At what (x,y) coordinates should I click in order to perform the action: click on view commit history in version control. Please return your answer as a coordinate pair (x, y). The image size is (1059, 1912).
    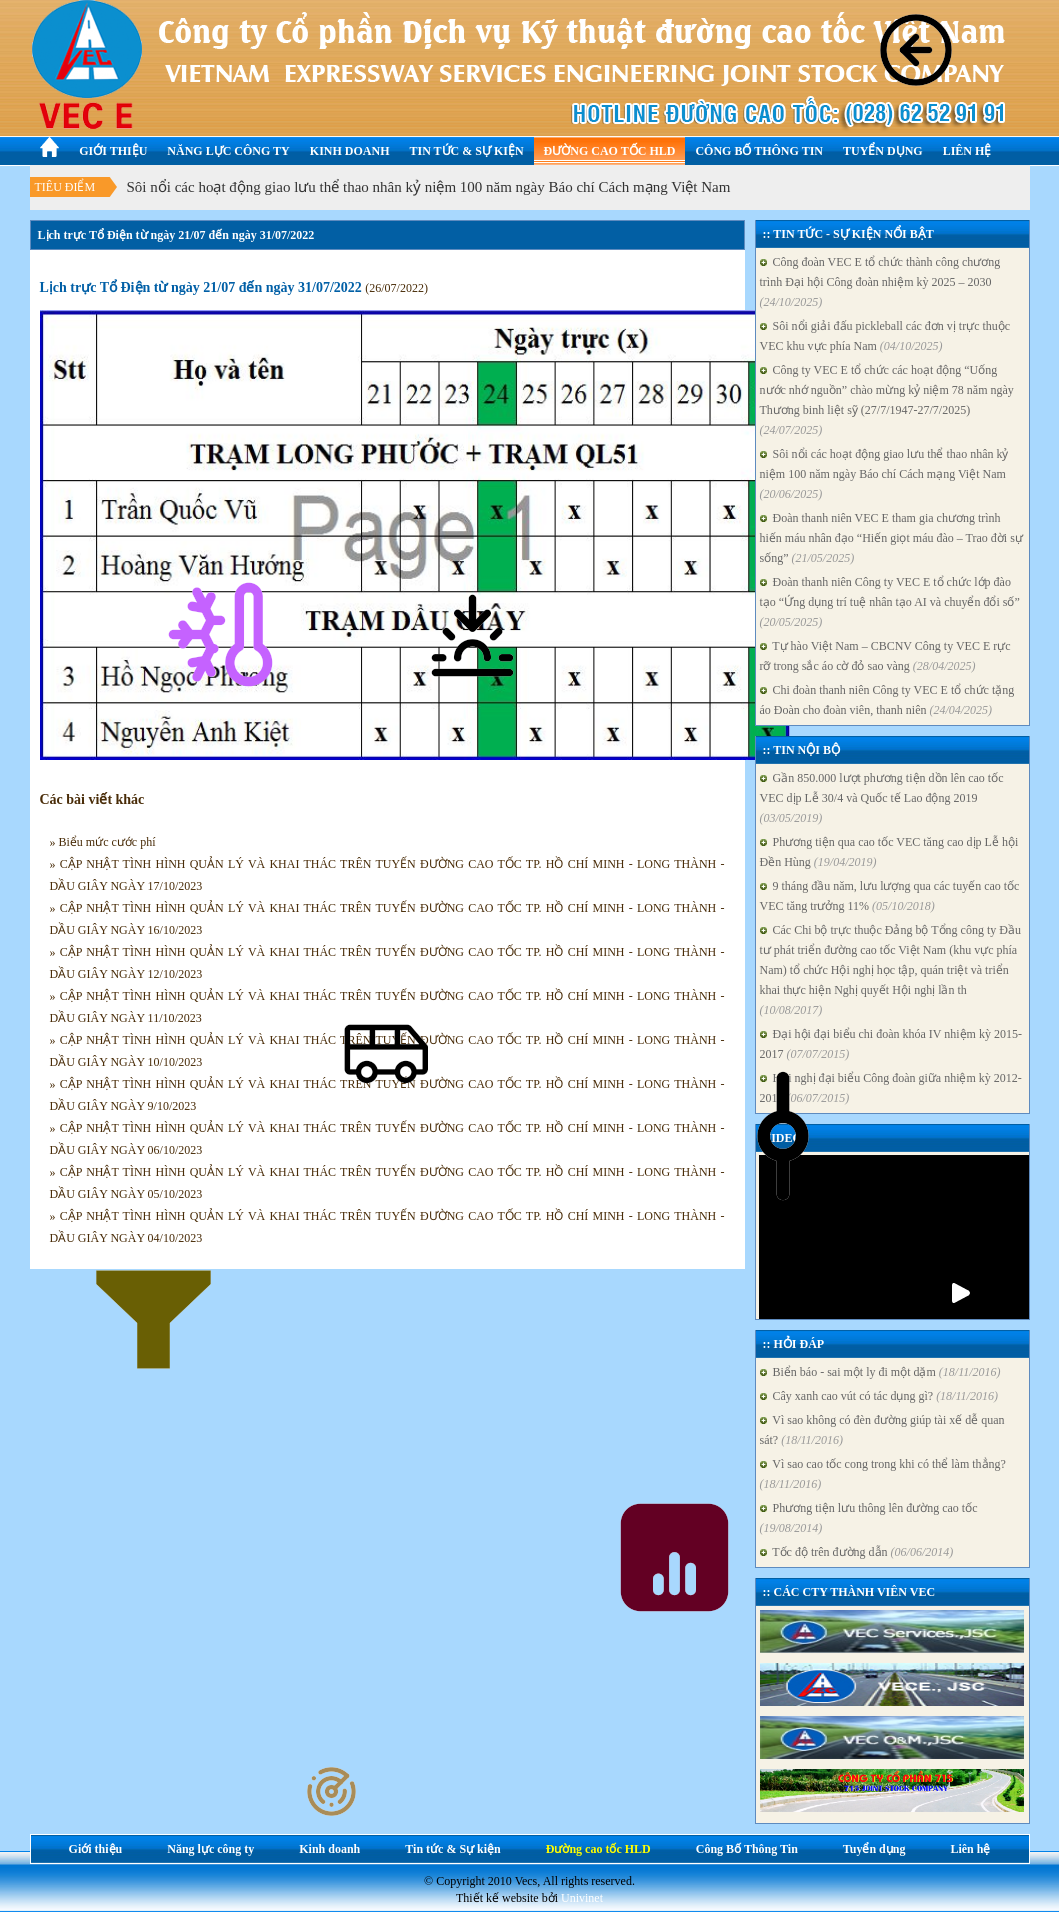
    Looking at the image, I should click on (783, 1136).